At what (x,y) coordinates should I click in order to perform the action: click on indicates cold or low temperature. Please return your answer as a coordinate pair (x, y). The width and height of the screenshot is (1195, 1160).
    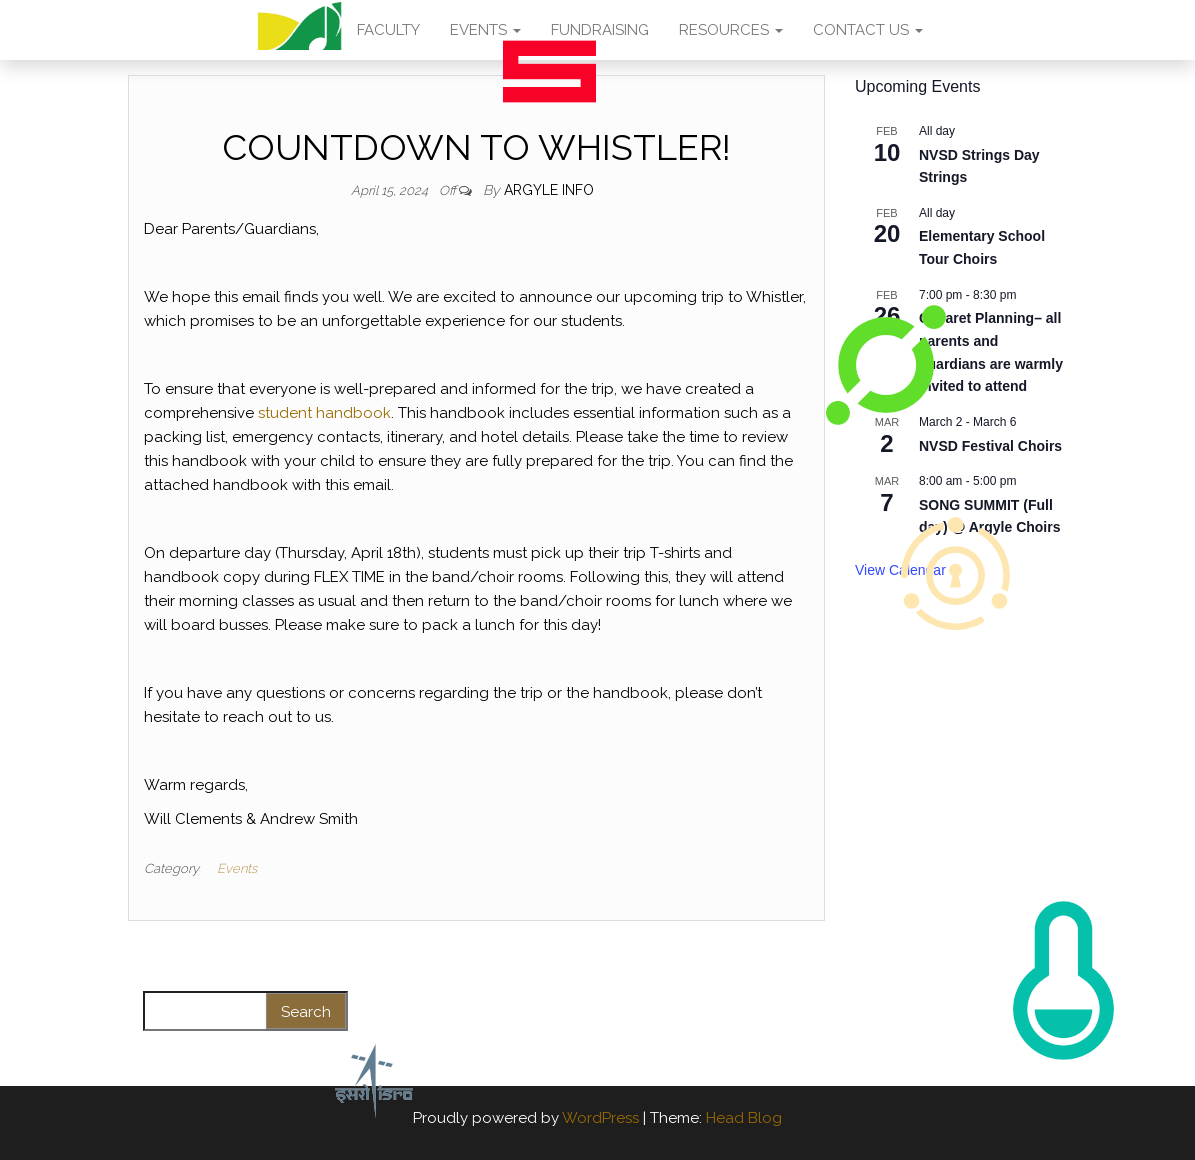
    Looking at the image, I should click on (1063, 980).